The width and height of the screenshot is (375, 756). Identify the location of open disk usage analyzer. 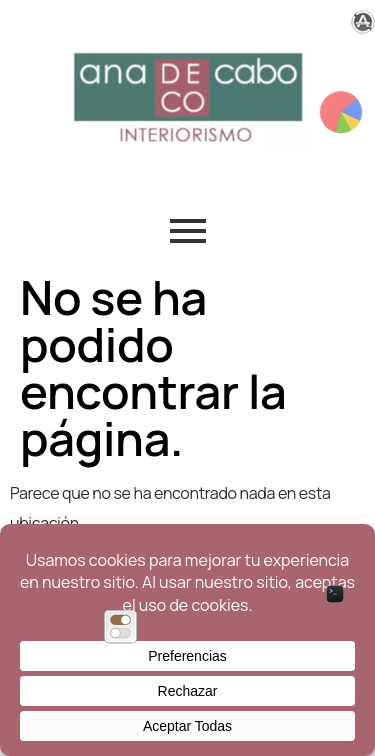
(341, 112).